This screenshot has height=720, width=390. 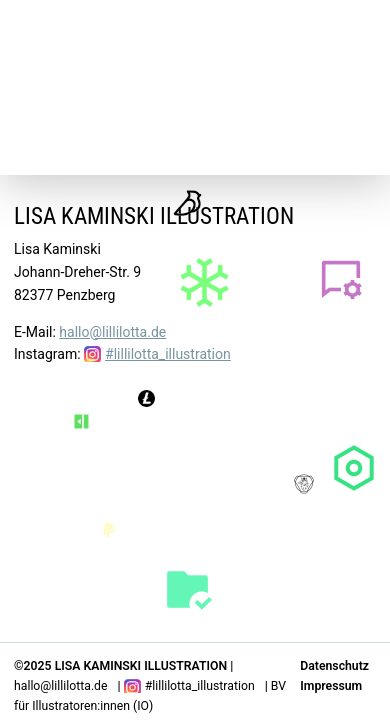 I want to click on open yuque documentation platform, so click(x=187, y=202).